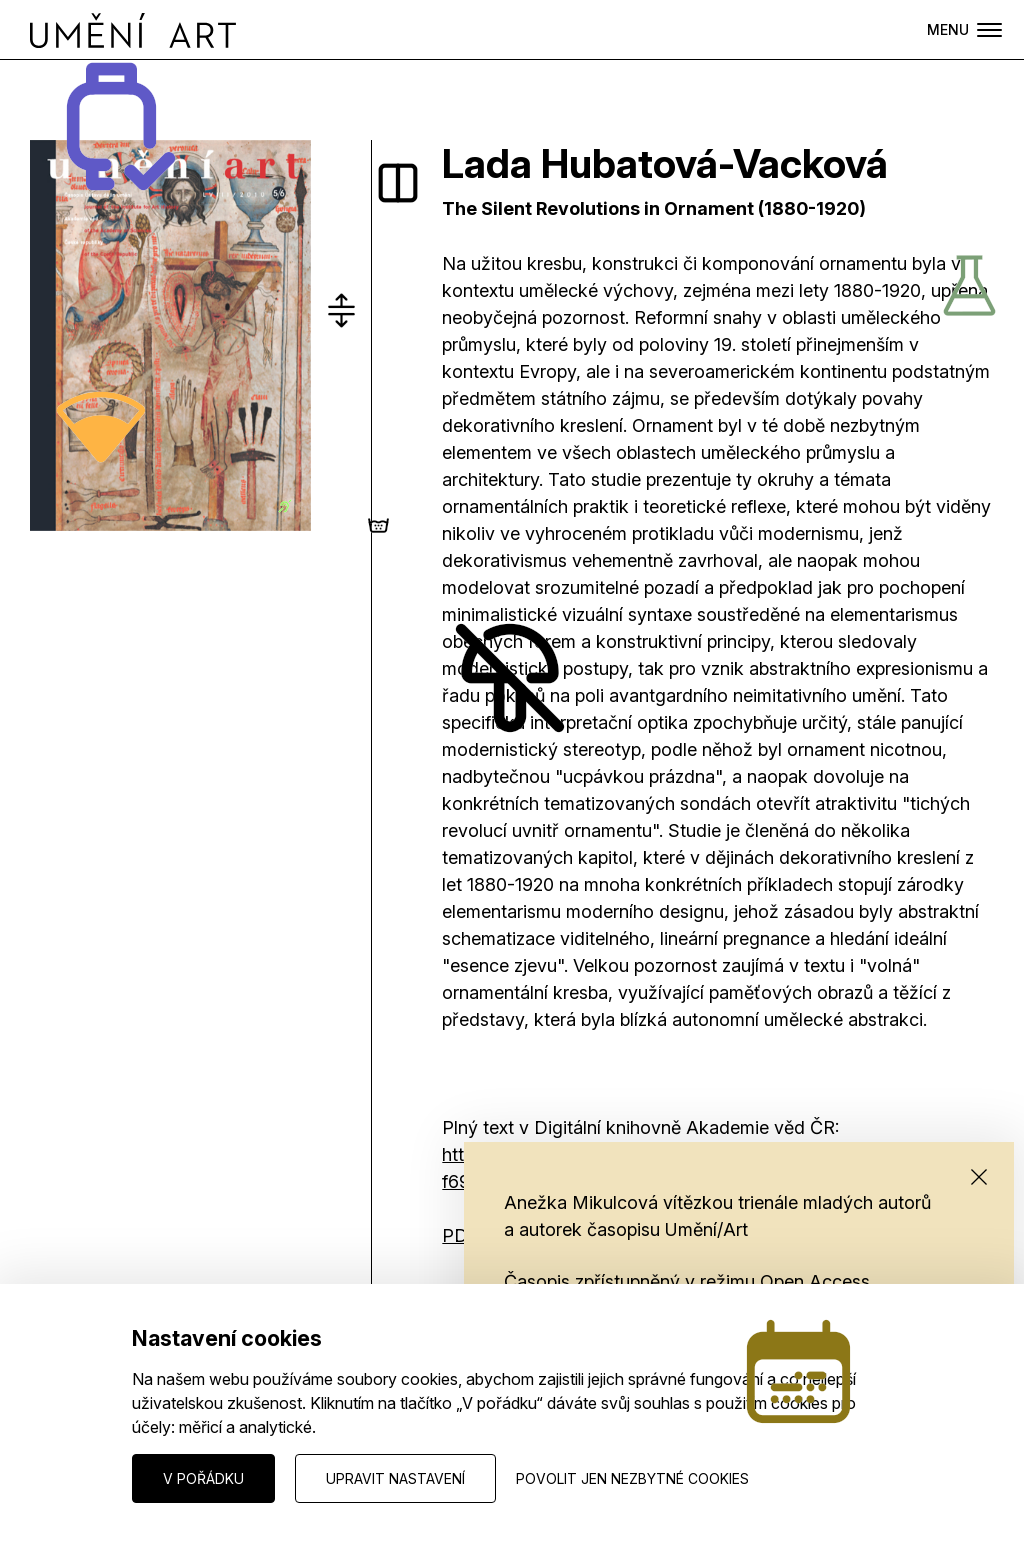 The image size is (1024, 1543). Describe the element at coordinates (111, 126) in the screenshot. I see `smartwatch successfully connected` at that location.